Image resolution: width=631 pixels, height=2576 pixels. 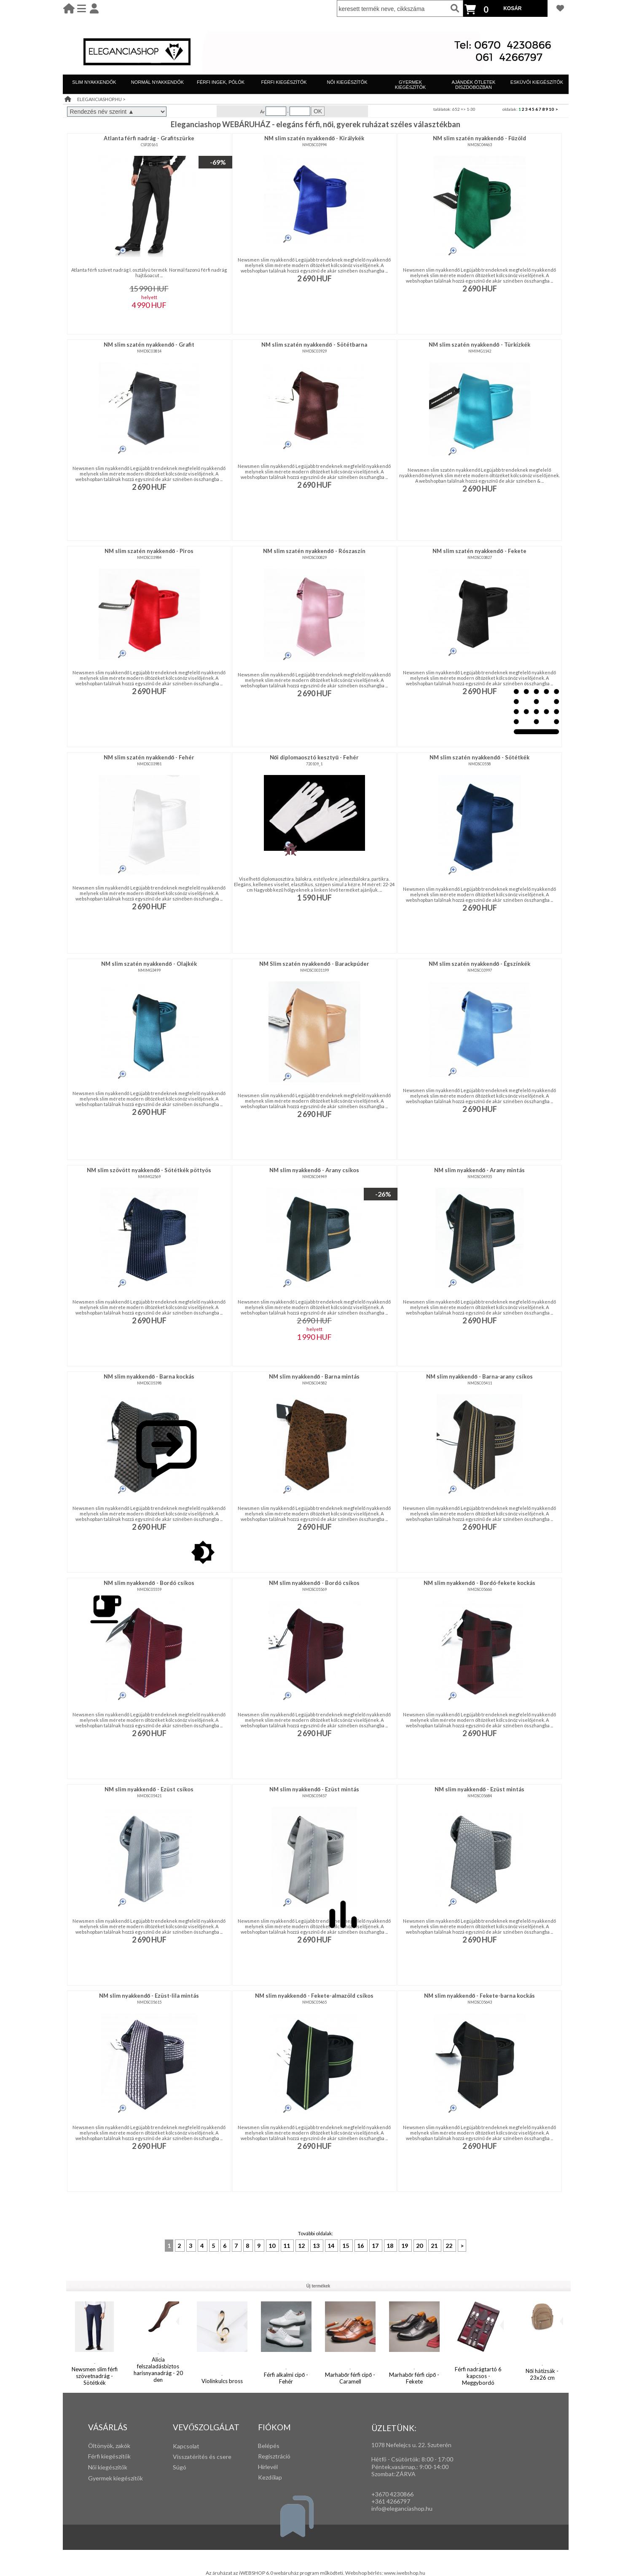 I want to click on view analytics or statistics, so click(x=343, y=1914).